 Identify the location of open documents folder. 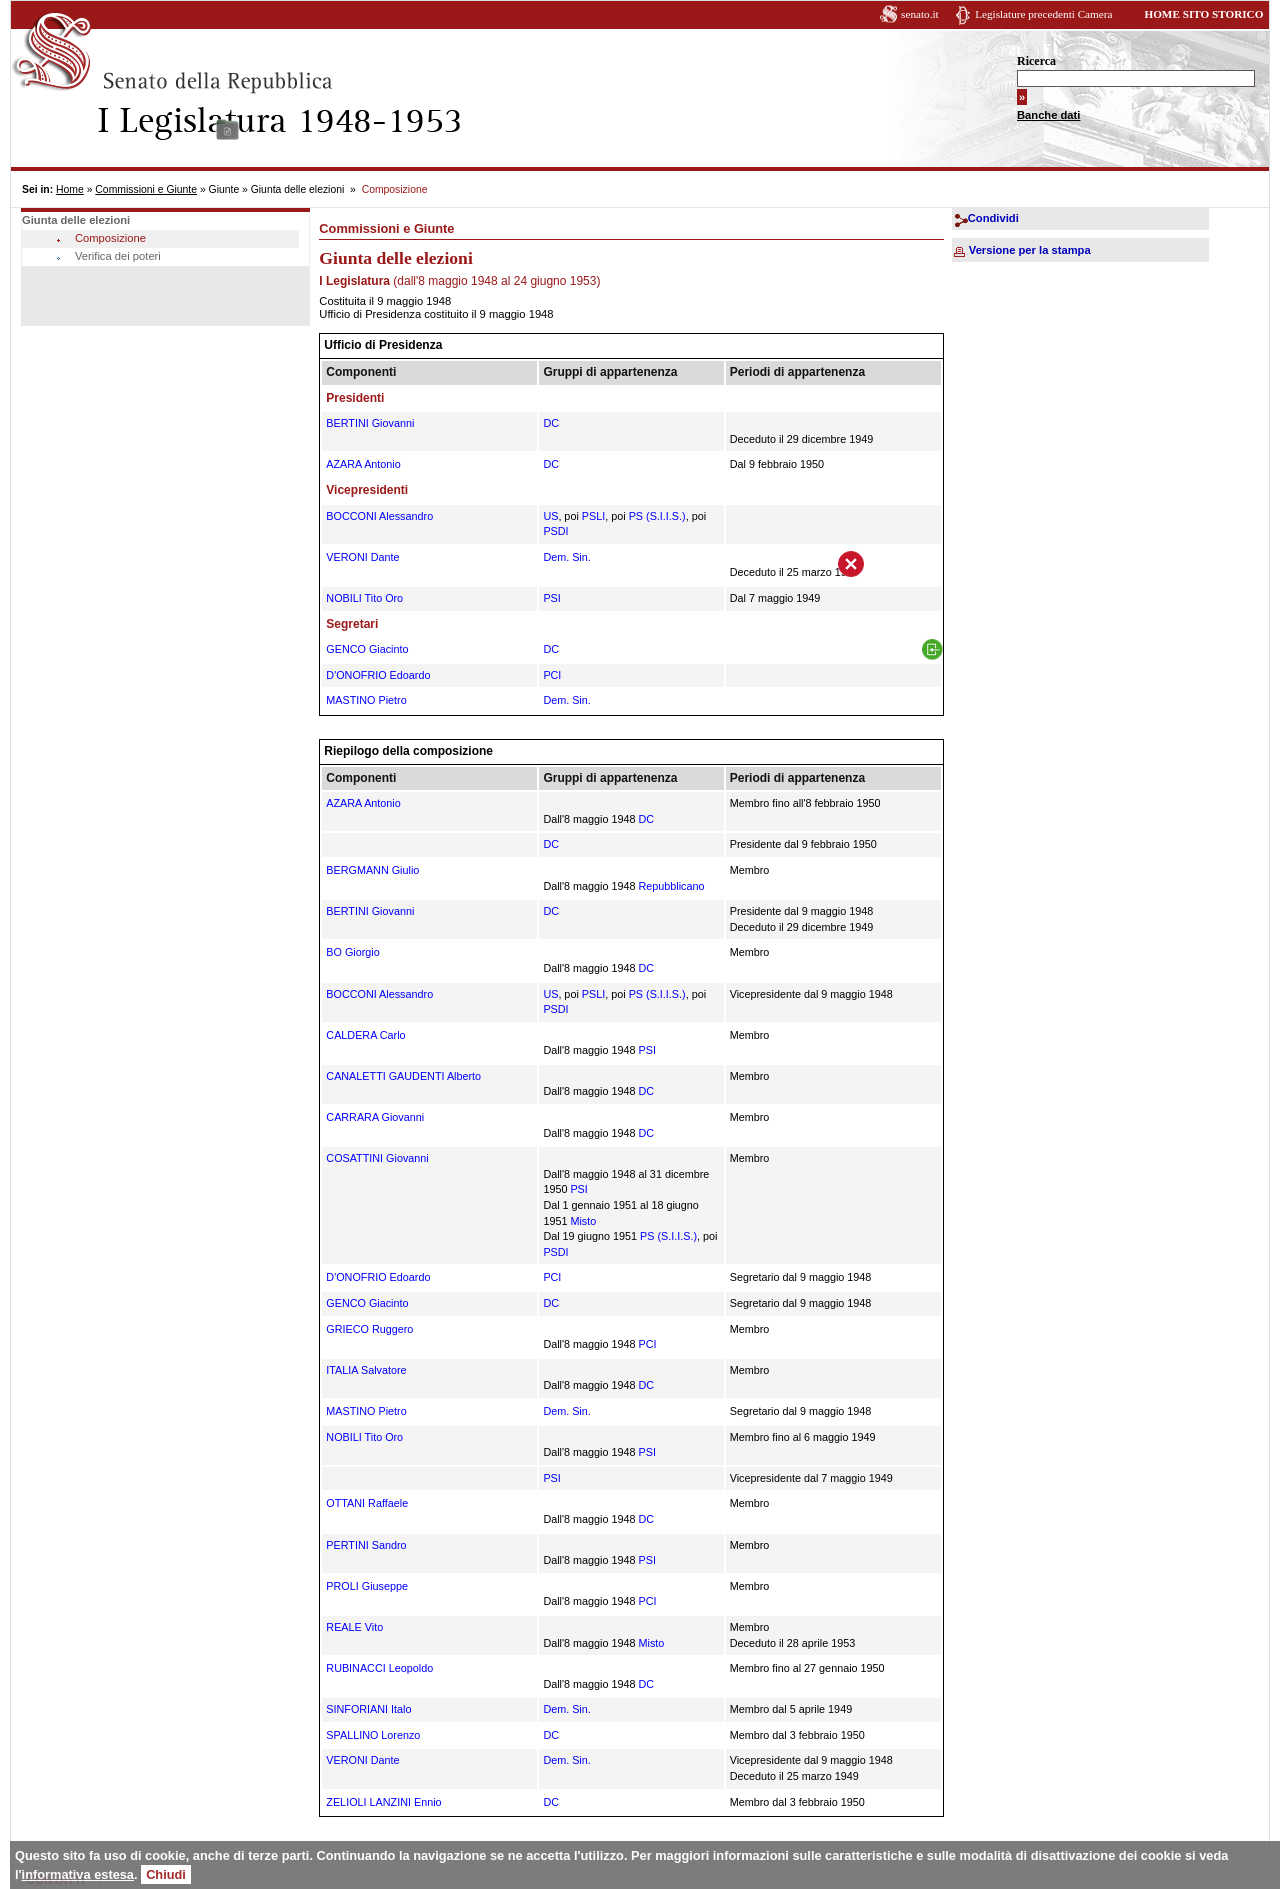
(227, 129).